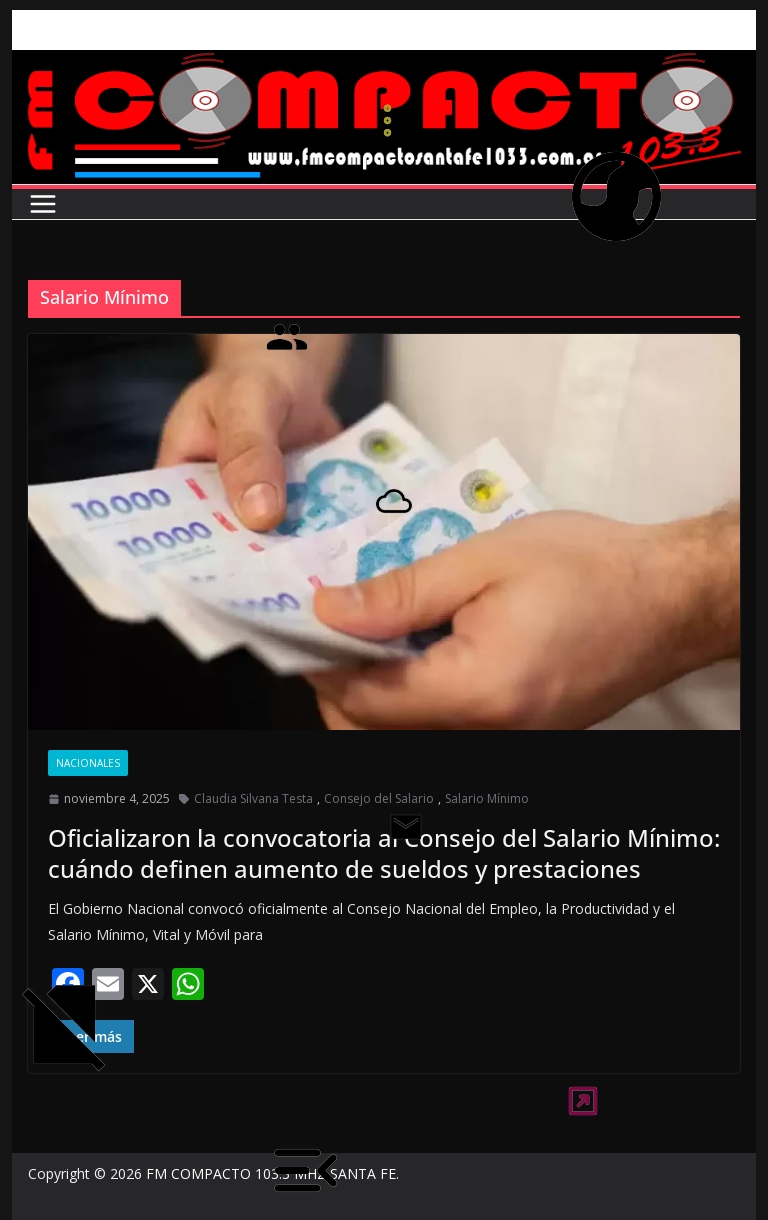 The height and width of the screenshot is (1220, 768). What do you see at coordinates (306, 1170) in the screenshot?
I see `collapse the navigation menu` at bounding box center [306, 1170].